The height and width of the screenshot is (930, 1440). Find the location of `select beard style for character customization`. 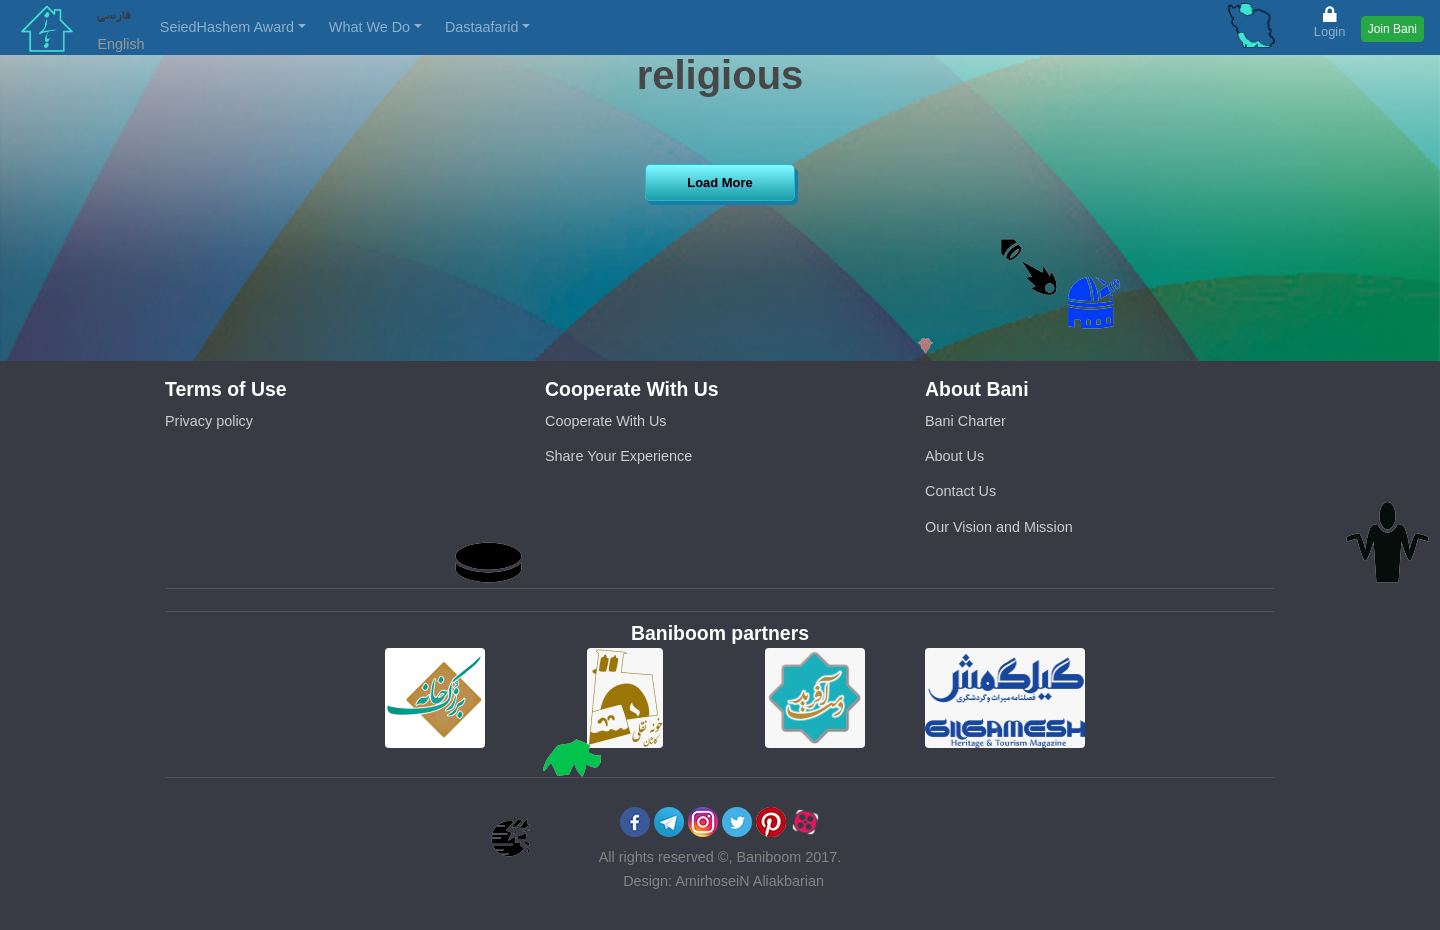

select beard style for character customization is located at coordinates (925, 345).